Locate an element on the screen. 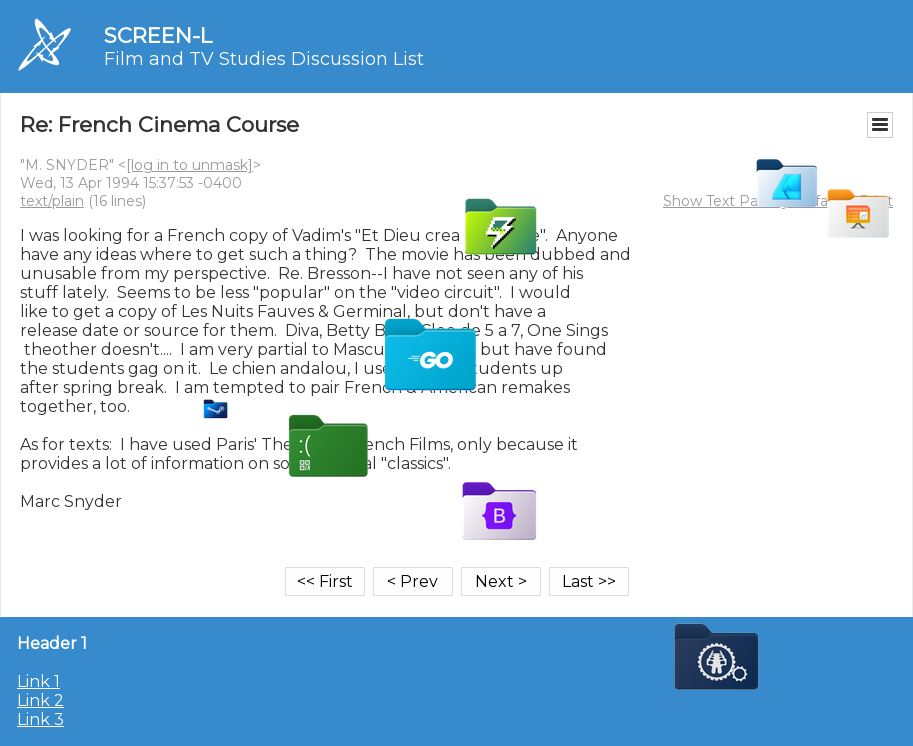  open folder containing LibreOffice Impress presentations is located at coordinates (858, 215).